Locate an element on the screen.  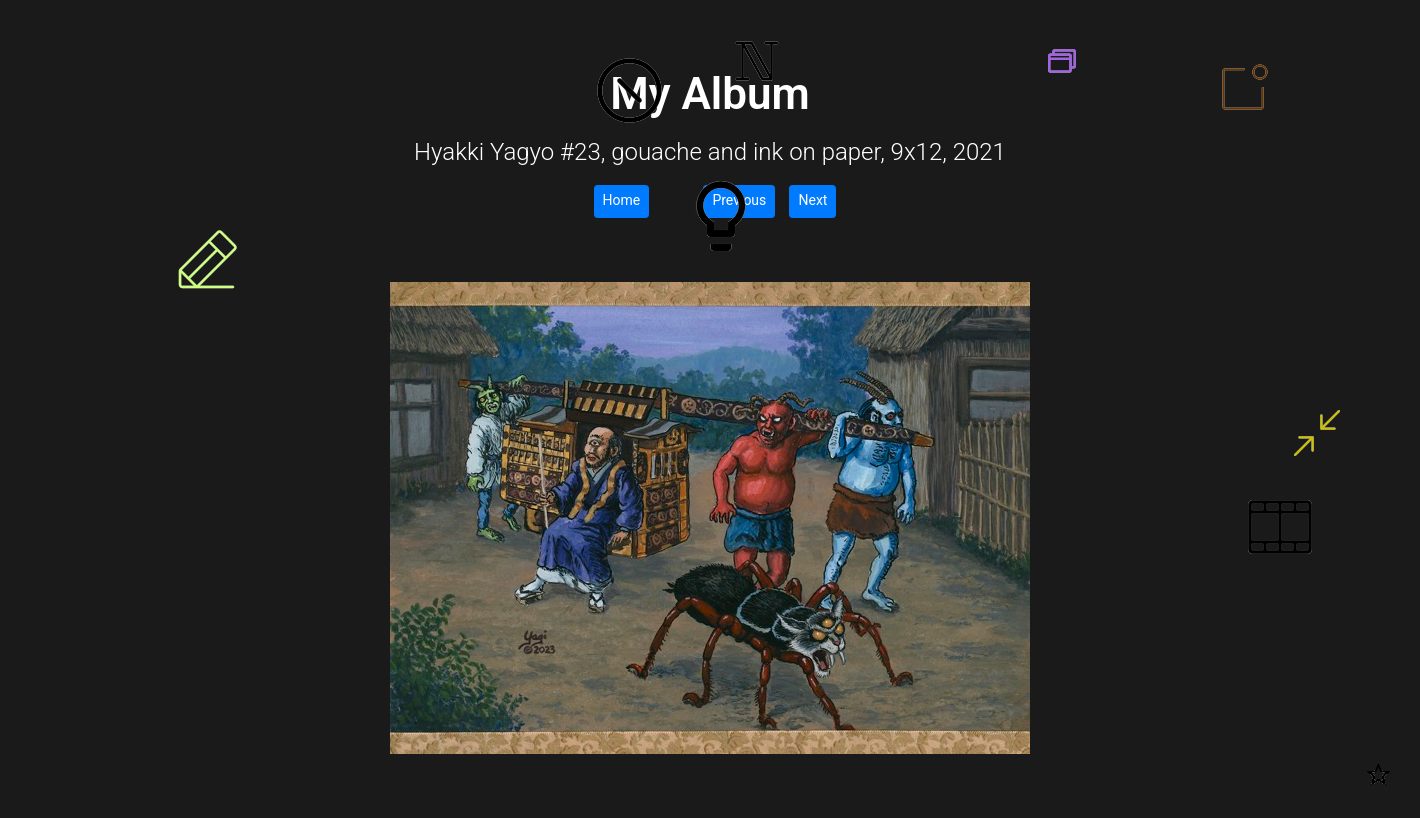
open notion app is located at coordinates (757, 61).